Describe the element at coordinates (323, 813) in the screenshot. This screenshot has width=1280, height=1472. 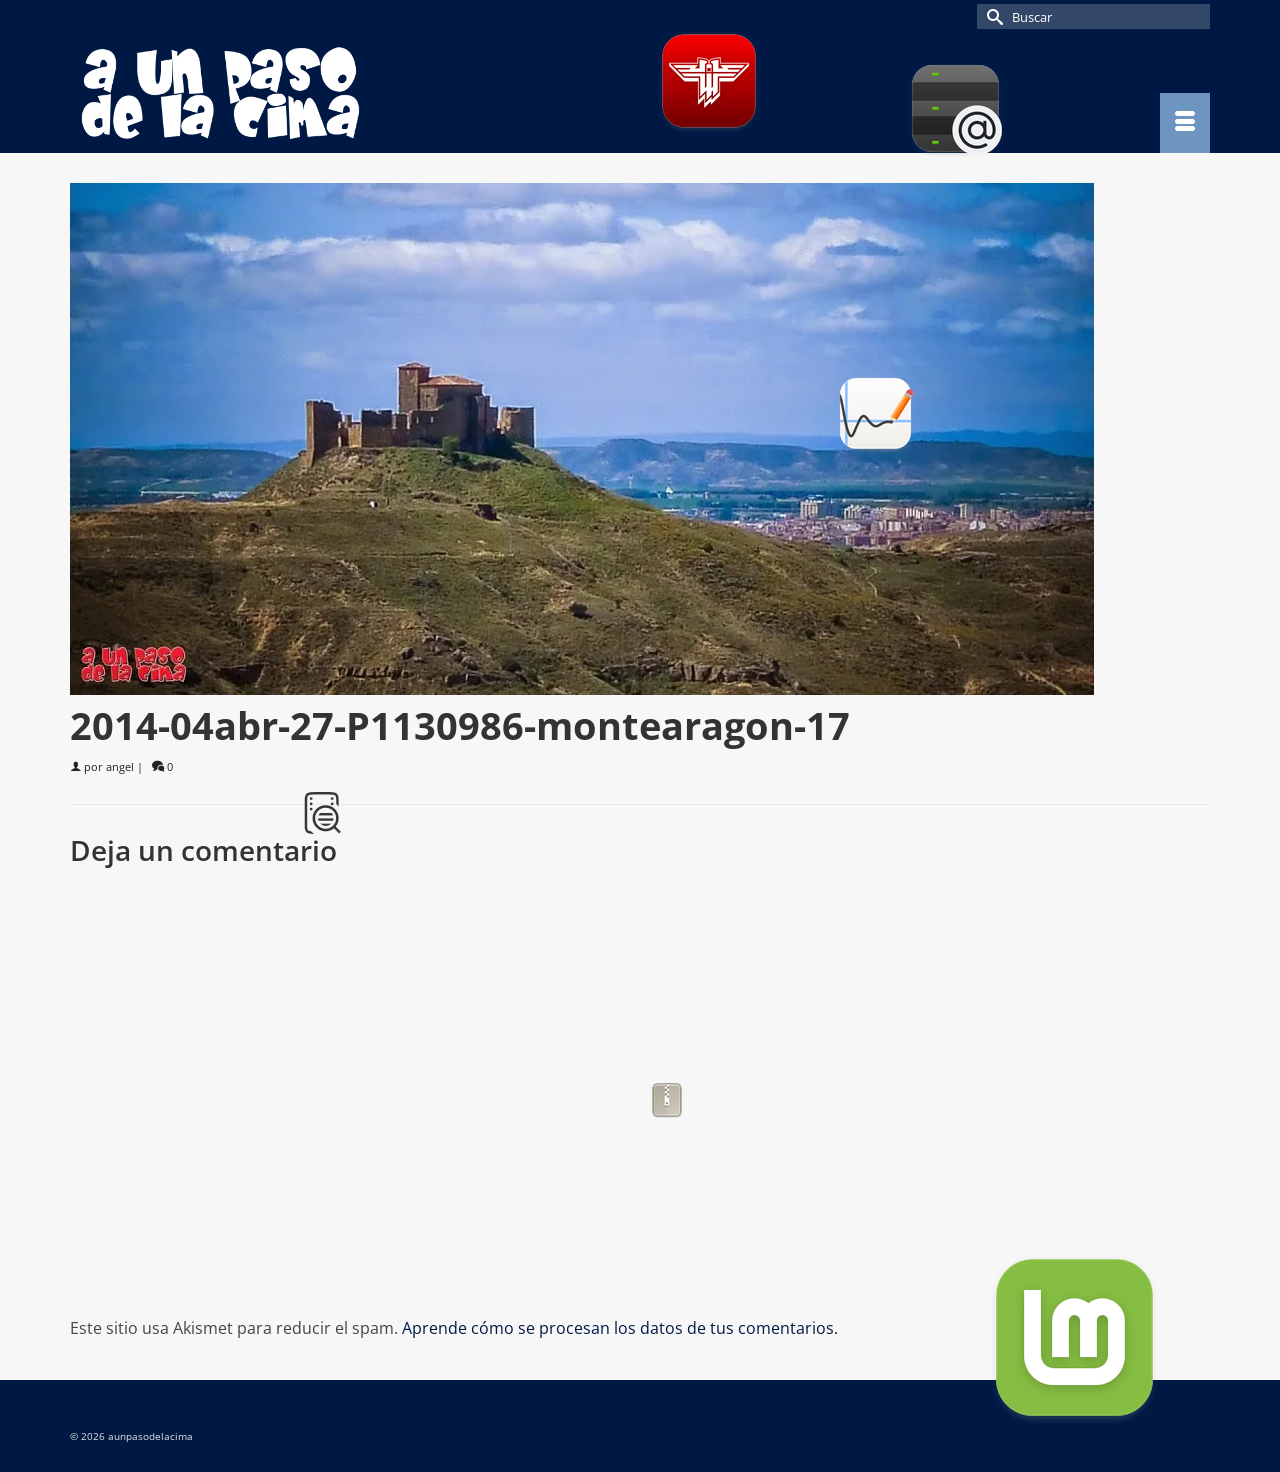
I see `open the system log viewer app` at that location.